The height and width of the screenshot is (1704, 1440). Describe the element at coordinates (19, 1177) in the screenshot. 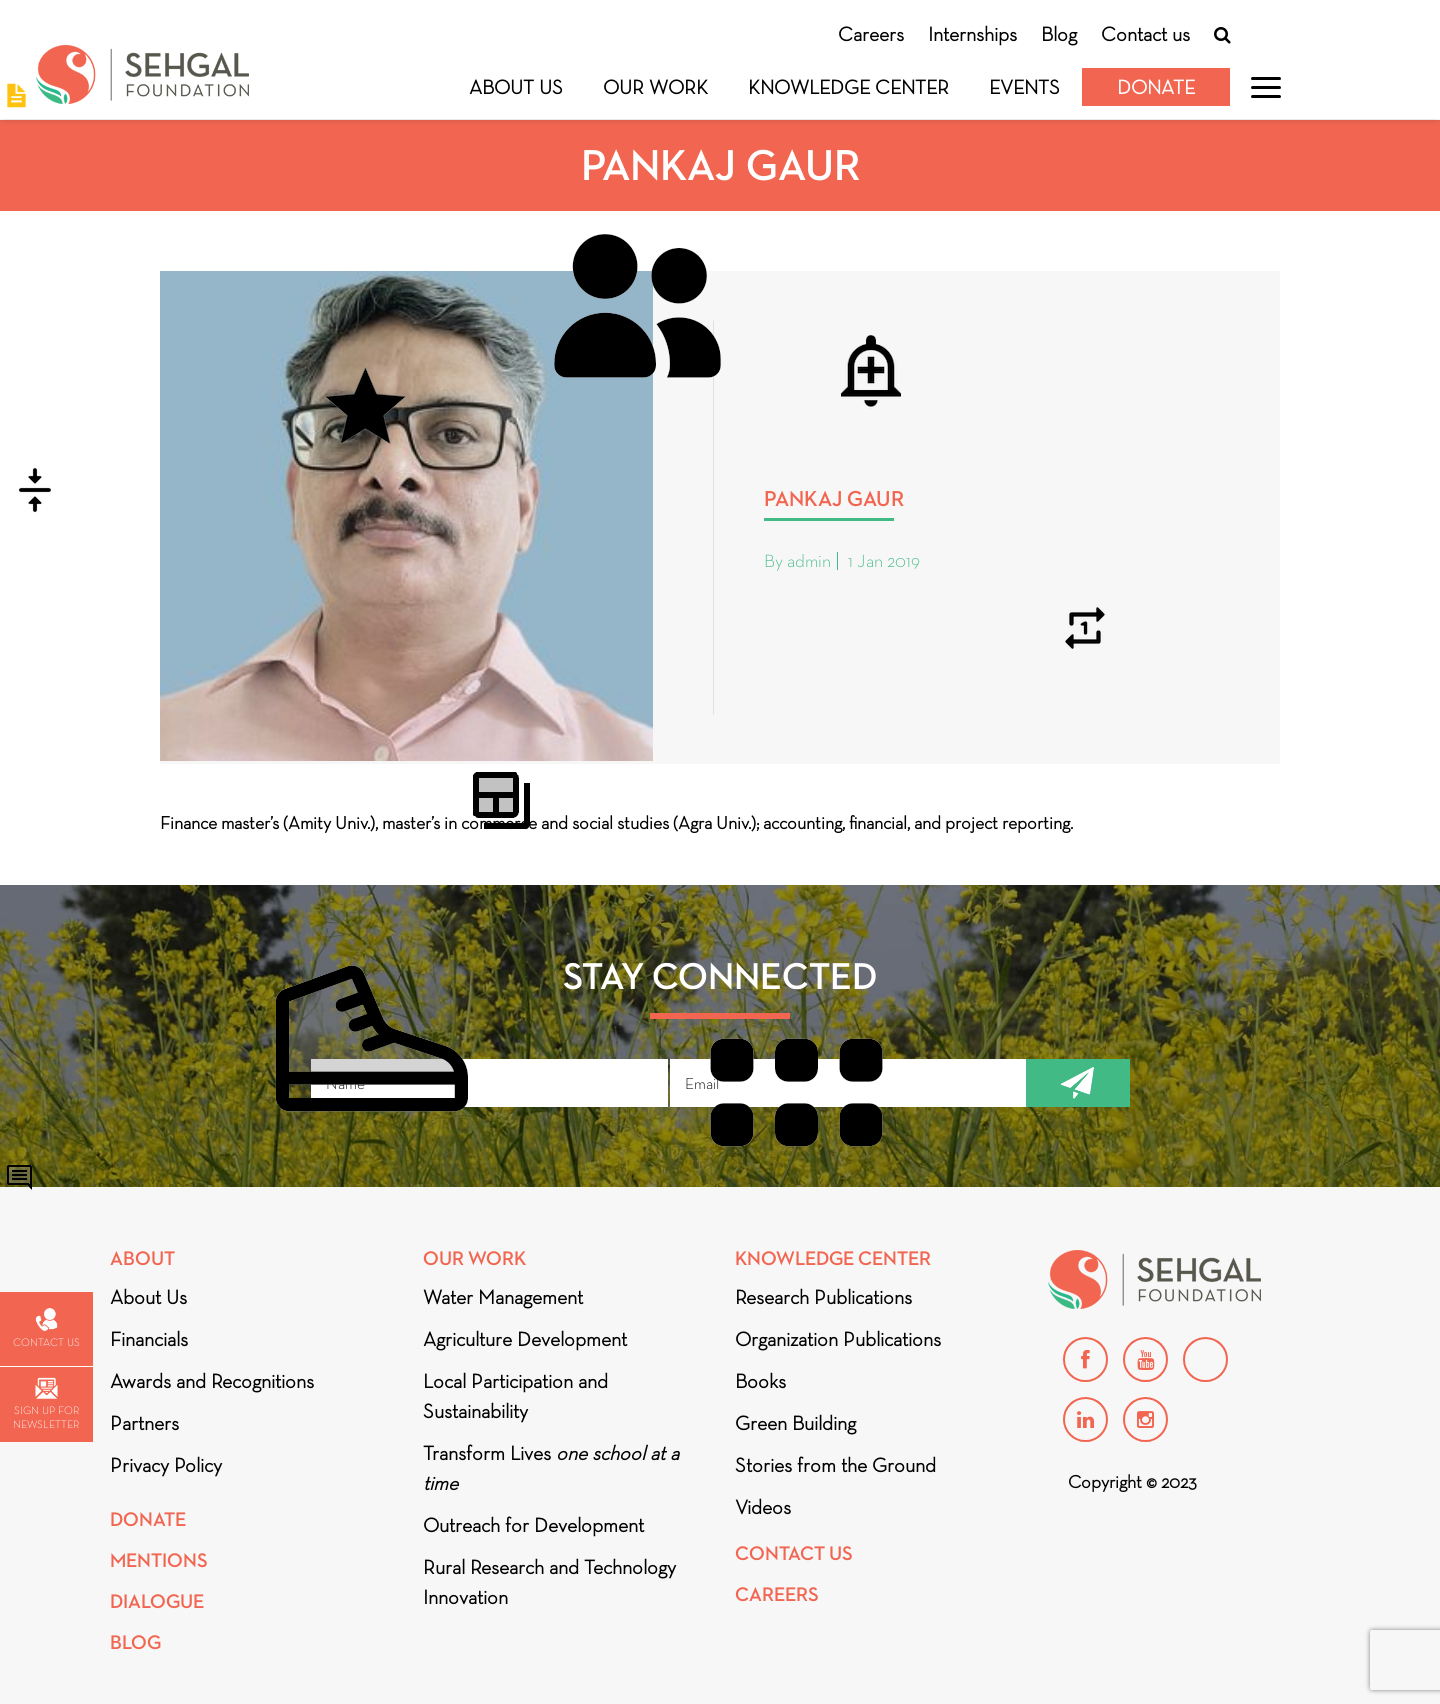

I see `add a comment or note` at that location.